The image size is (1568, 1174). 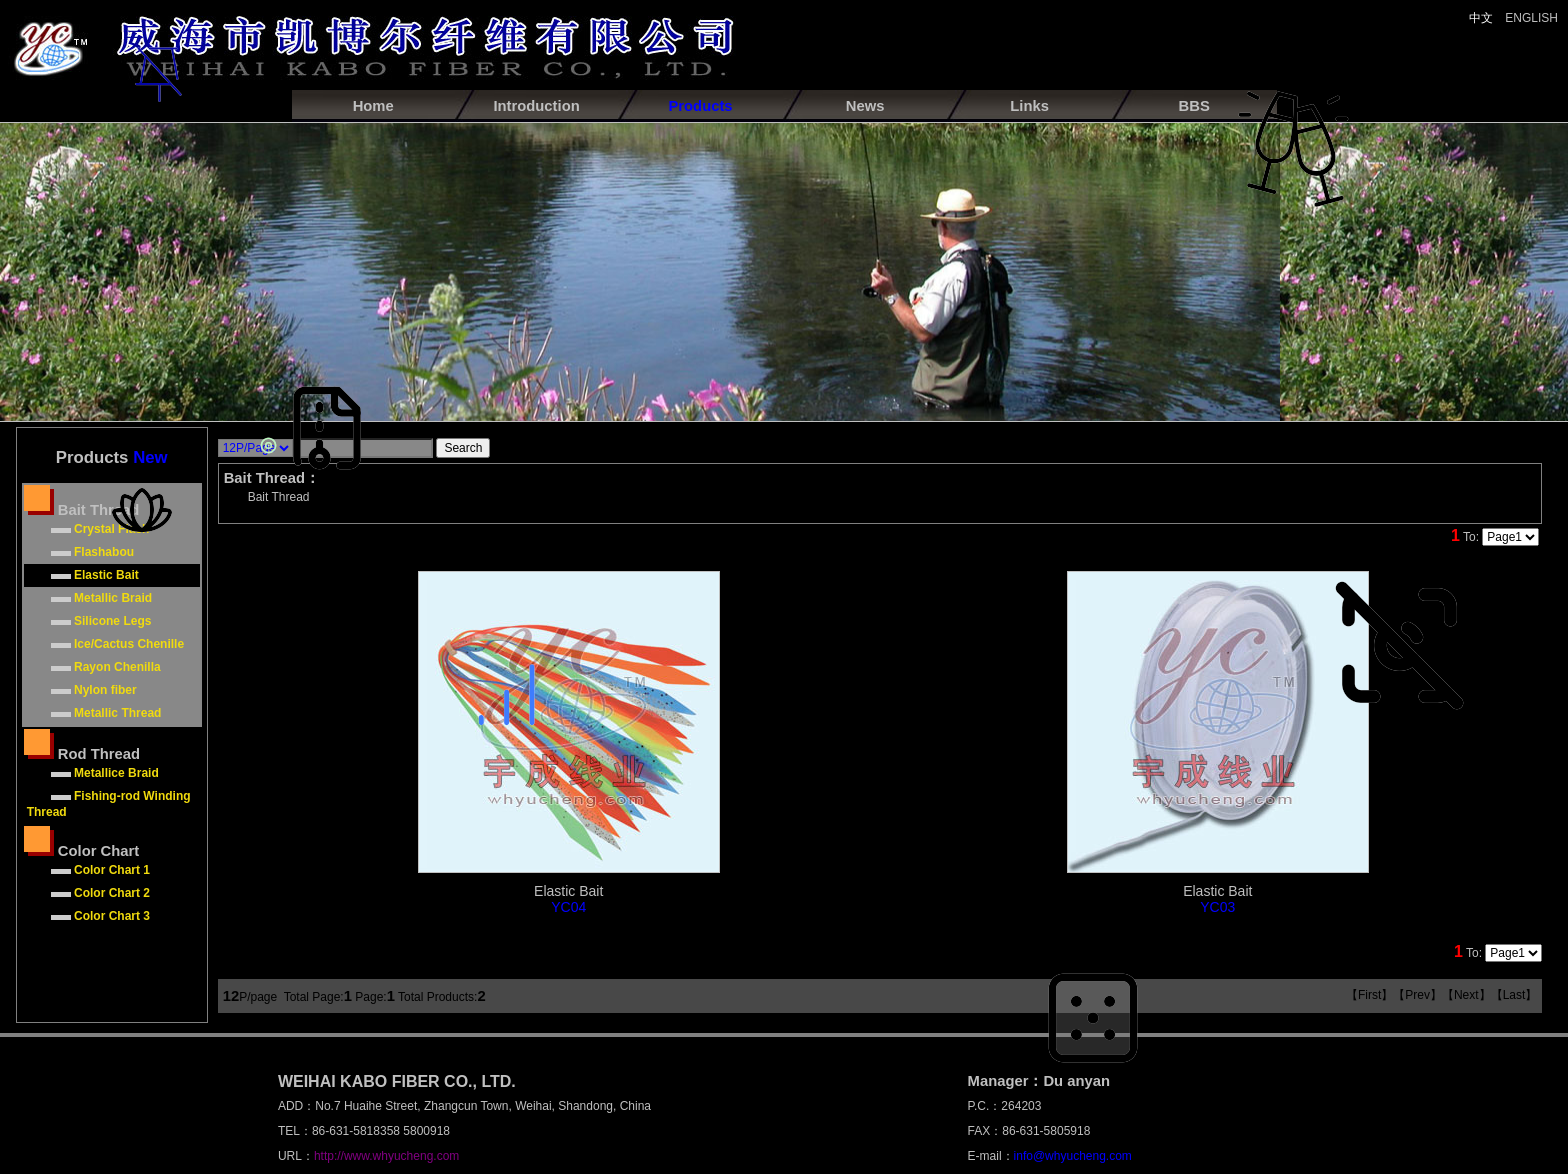 I want to click on unpin this item, so click(x=159, y=71).